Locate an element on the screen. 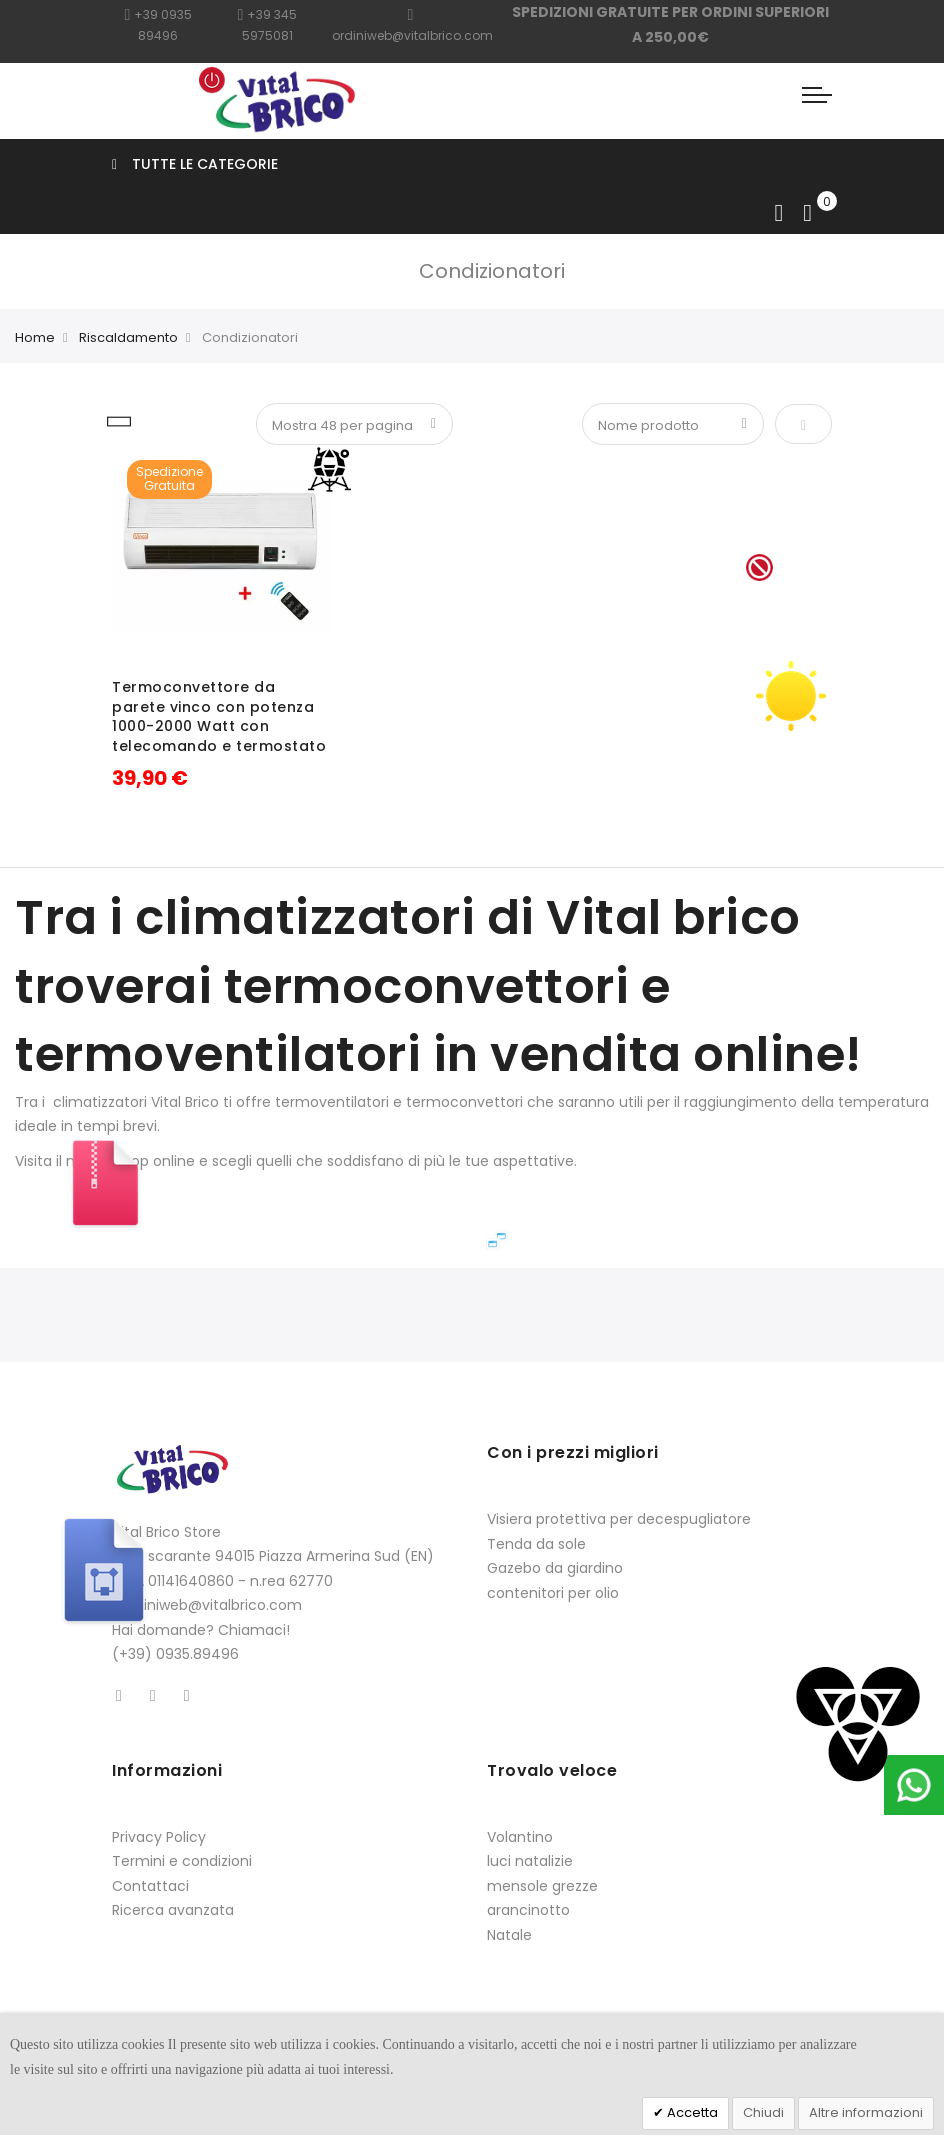 Image resolution: width=944 pixels, height=2135 pixels. indicates a trinity or three-way connection system is located at coordinates (857, 1723).